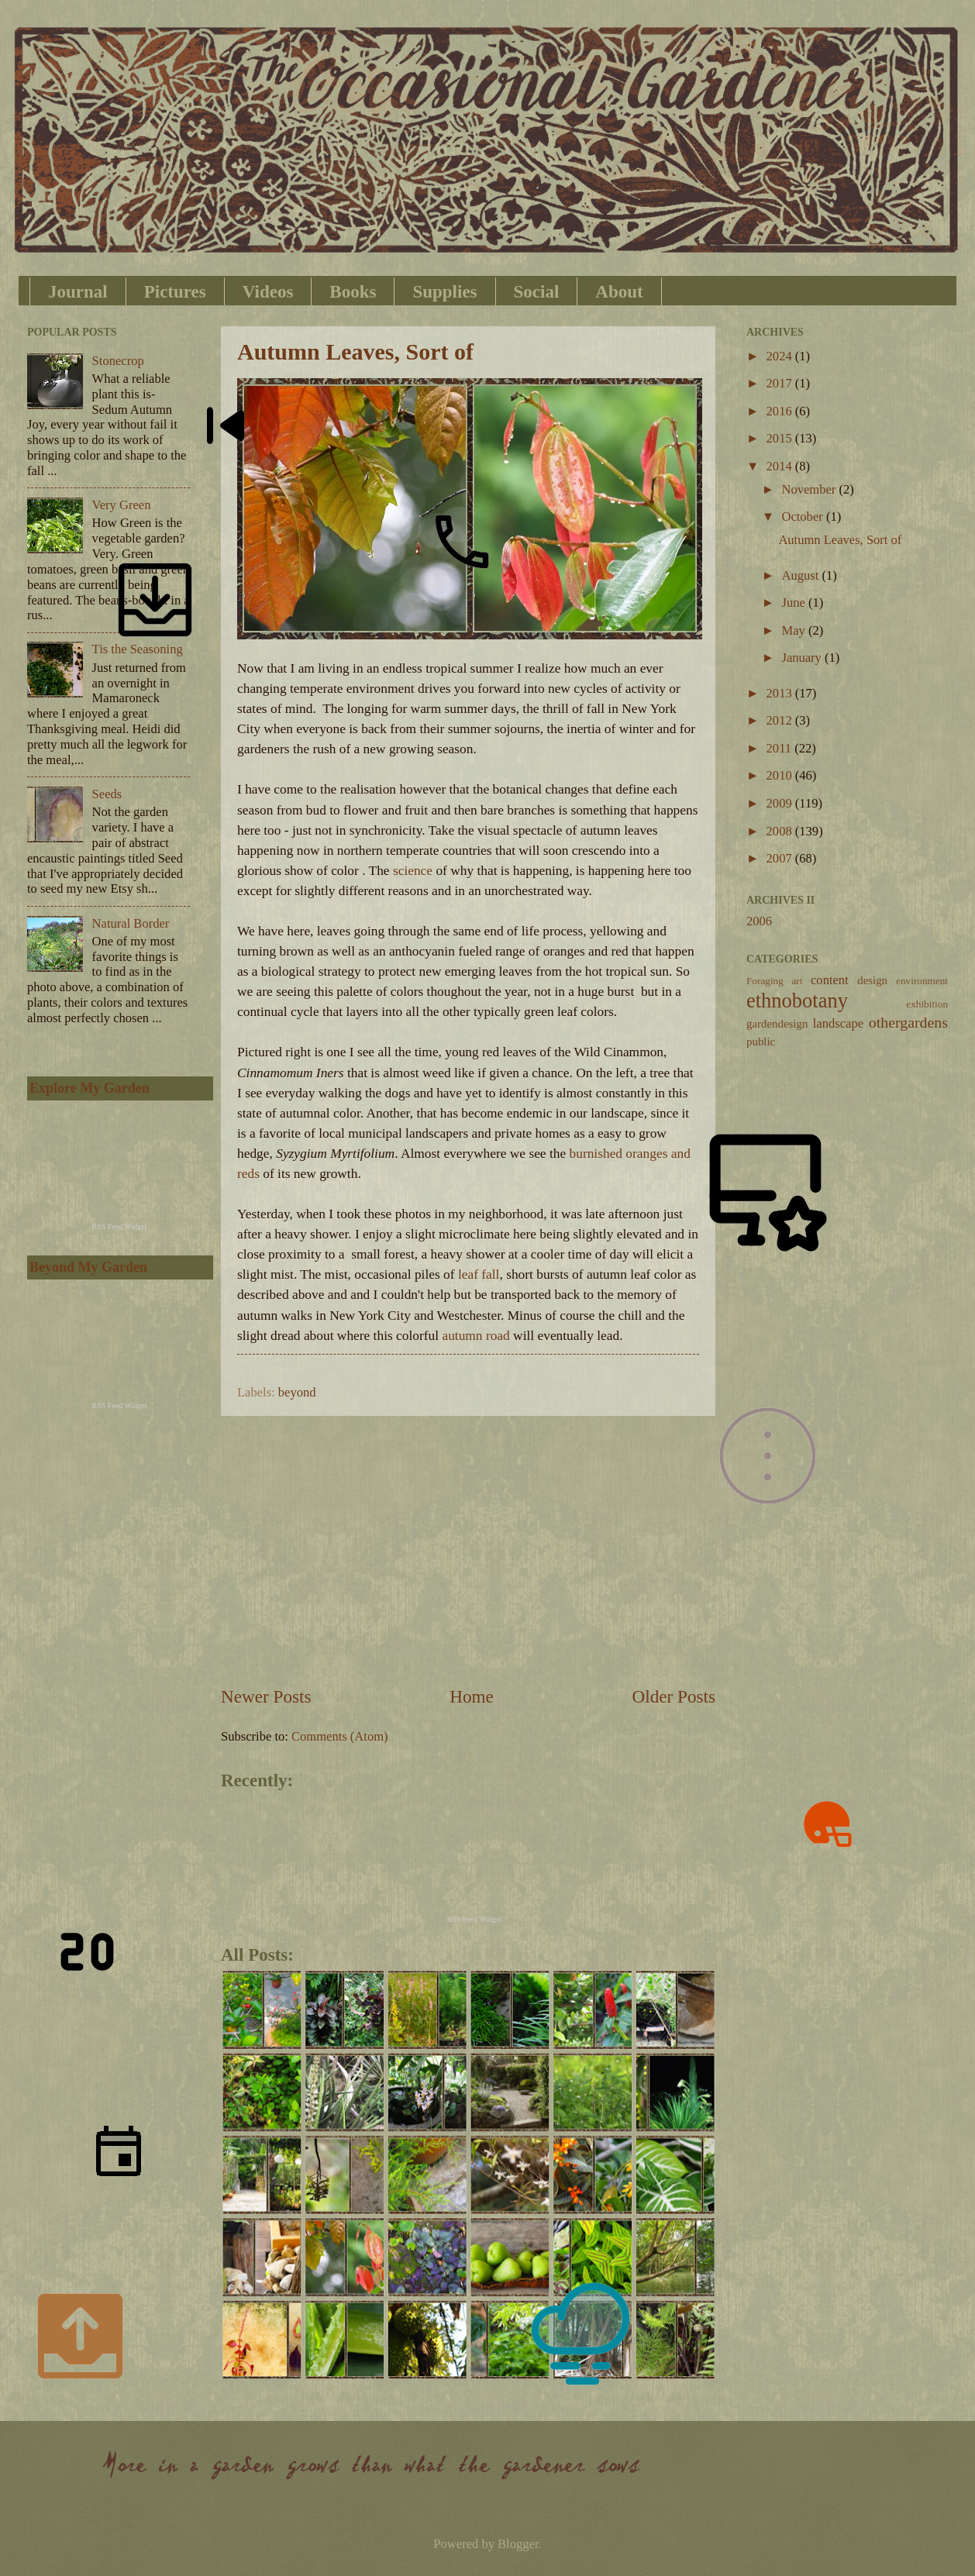  I want to click on access more options or actions, so click(767, 1455).